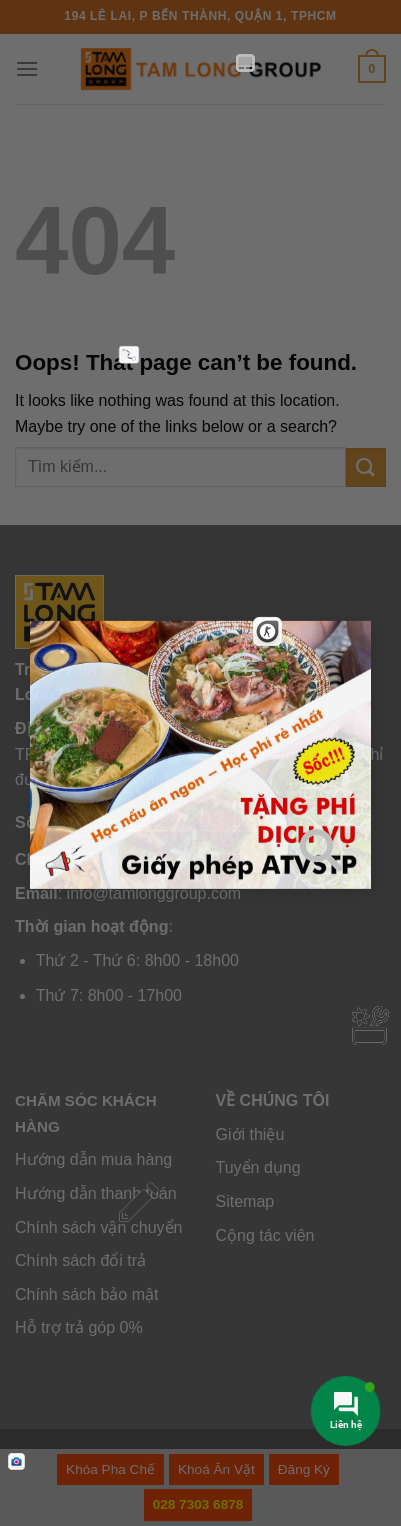 Image resolution: width=401 pixels, height=1526 pixels. What do you see at coordinates (246, 63) in the screenshot?
I see `touchpad input device settings` at bounding box center [246, 63].